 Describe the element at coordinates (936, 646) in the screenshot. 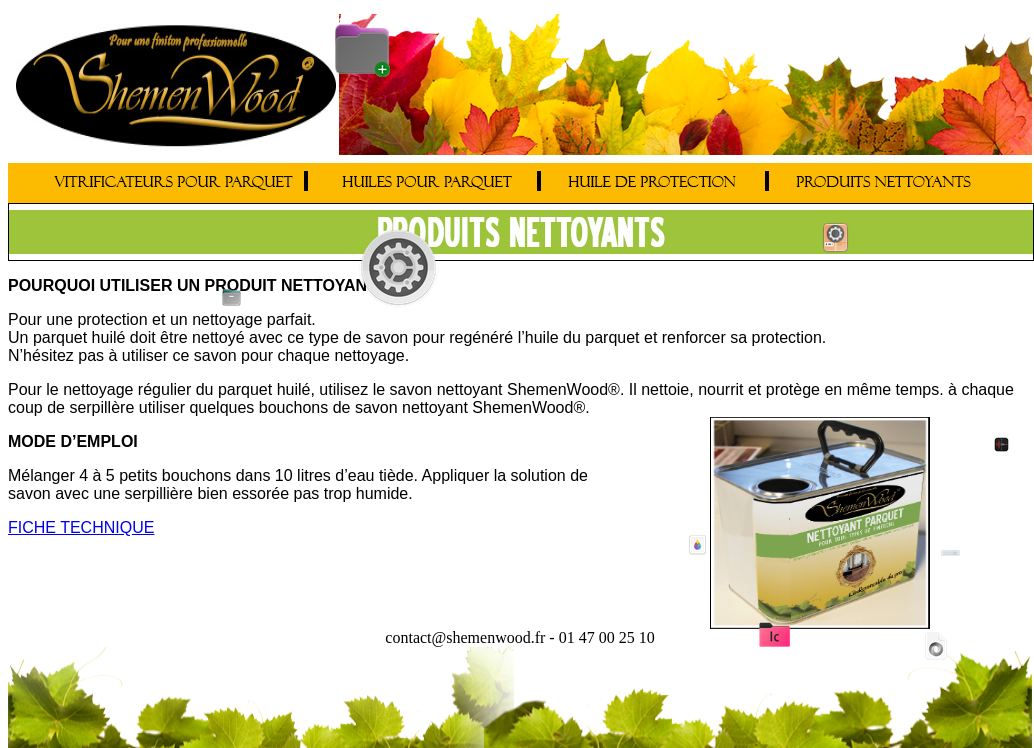

I see `a JSON file type indicator` at that location.